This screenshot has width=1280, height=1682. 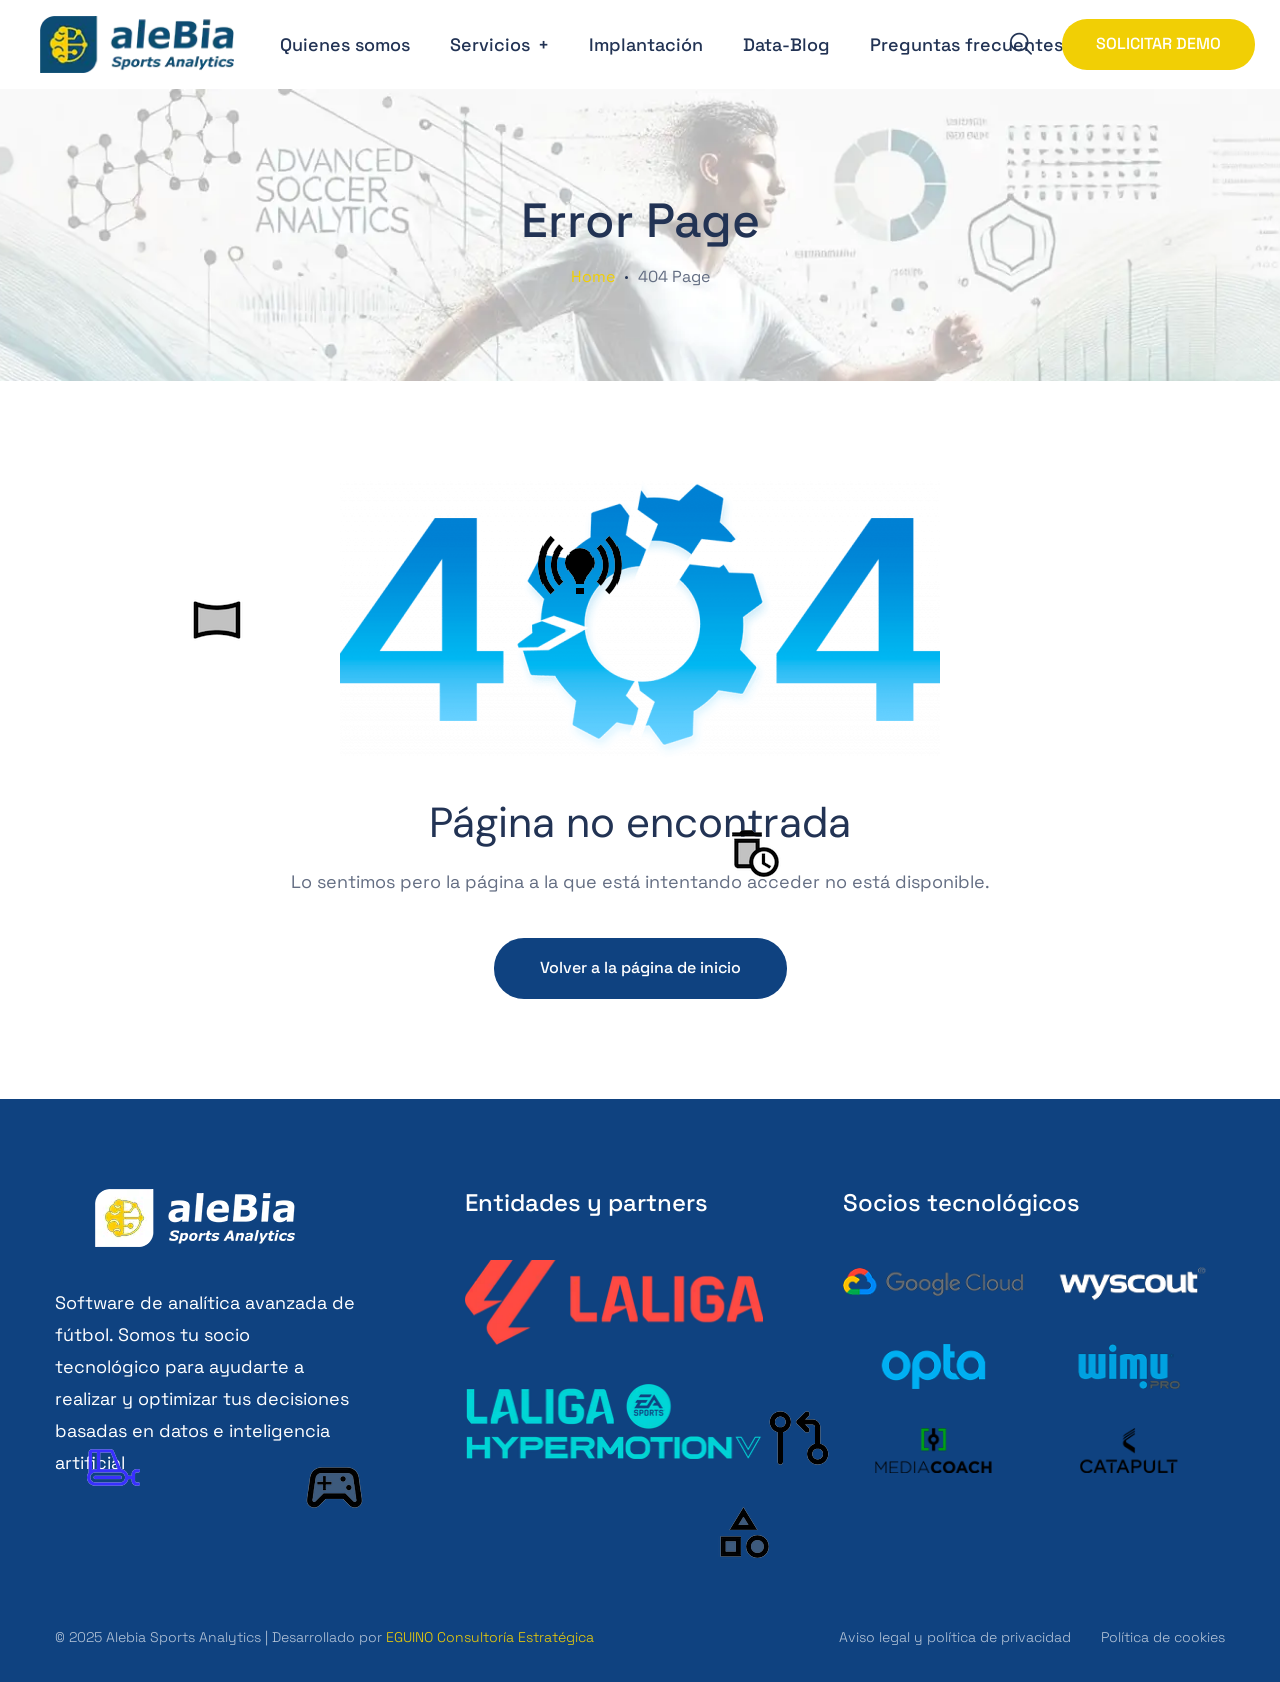 What do you see at coordinates (334, 1487) in the screenshot?
I see `access gaming or esports features` at bounding box center [334, 1487].